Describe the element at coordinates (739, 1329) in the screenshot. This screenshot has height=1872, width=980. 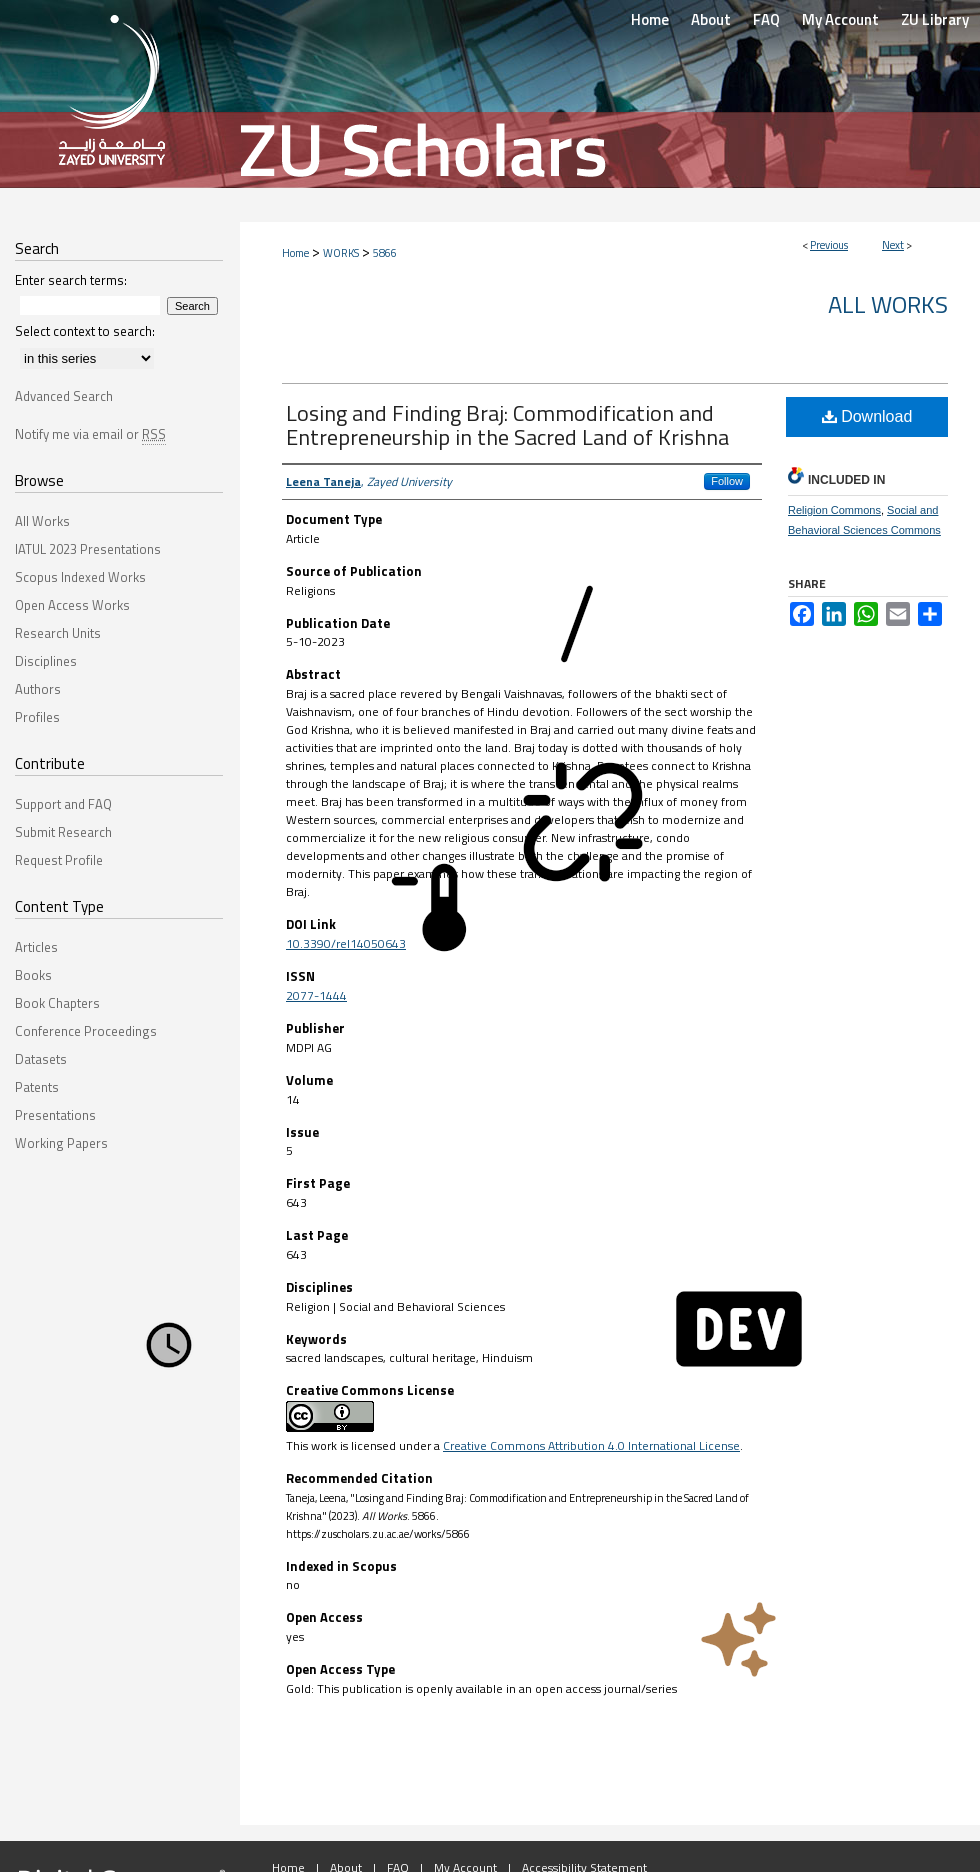
I see `link to dev.to developer community profile` at that location.